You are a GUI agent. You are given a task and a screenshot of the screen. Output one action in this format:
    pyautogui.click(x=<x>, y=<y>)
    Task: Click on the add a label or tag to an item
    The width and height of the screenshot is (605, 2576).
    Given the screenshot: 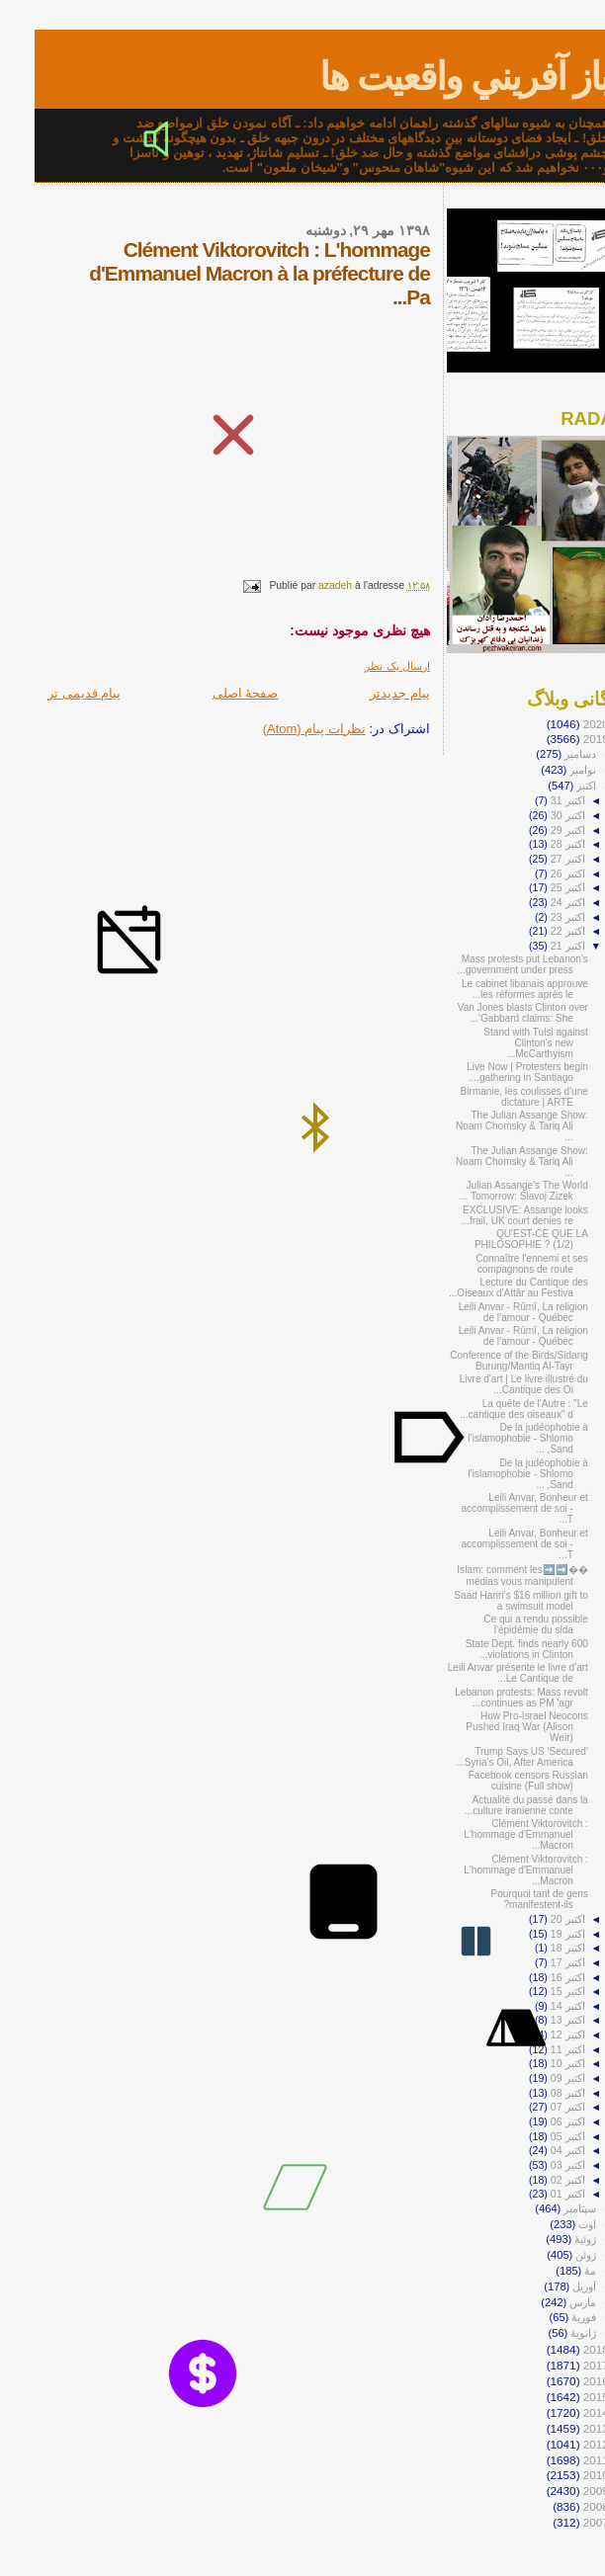 What is the action you would take?
    pyautogui.click(x=427, y=1437)
    